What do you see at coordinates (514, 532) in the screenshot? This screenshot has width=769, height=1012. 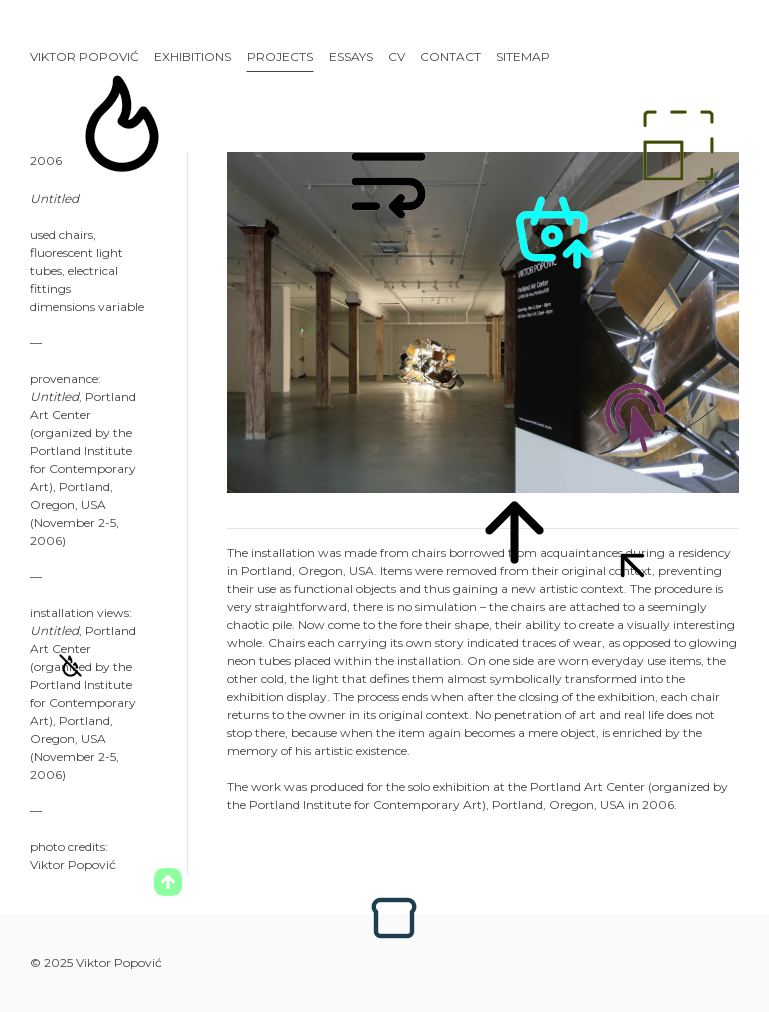 I see `scroll to top of page` at bounding box center [514, 532].